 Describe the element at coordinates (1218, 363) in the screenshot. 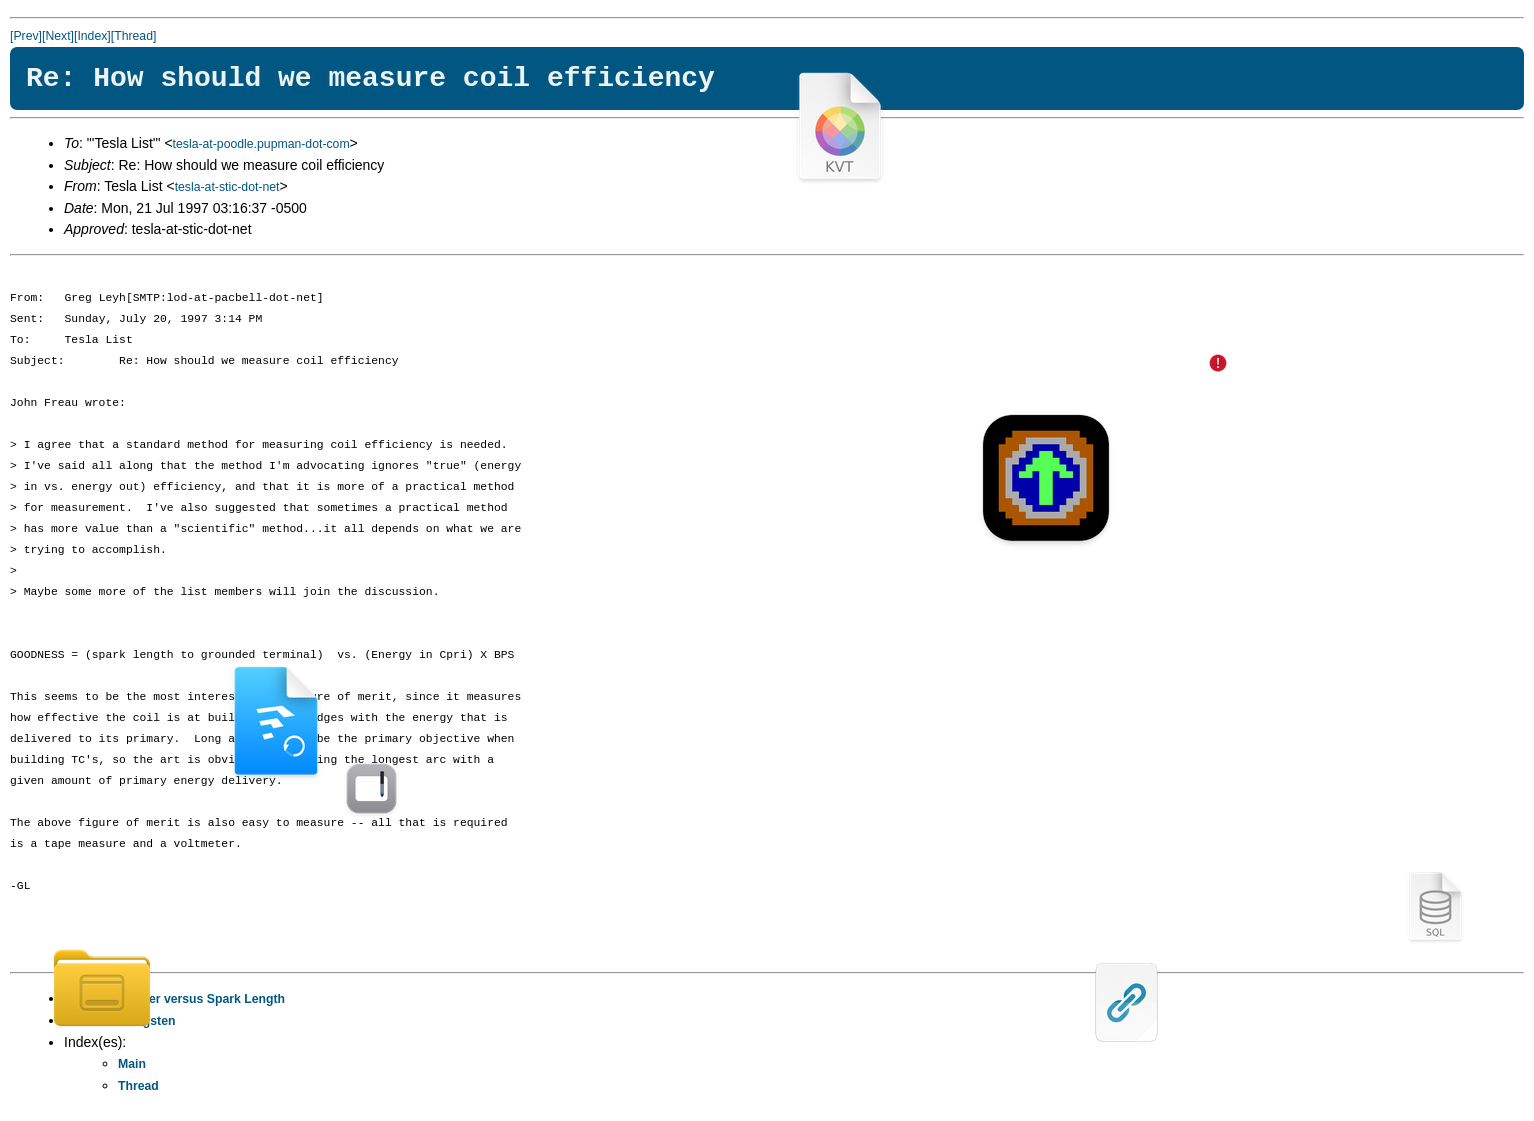

I see `indicates a critical error or dangerous action` at that location.